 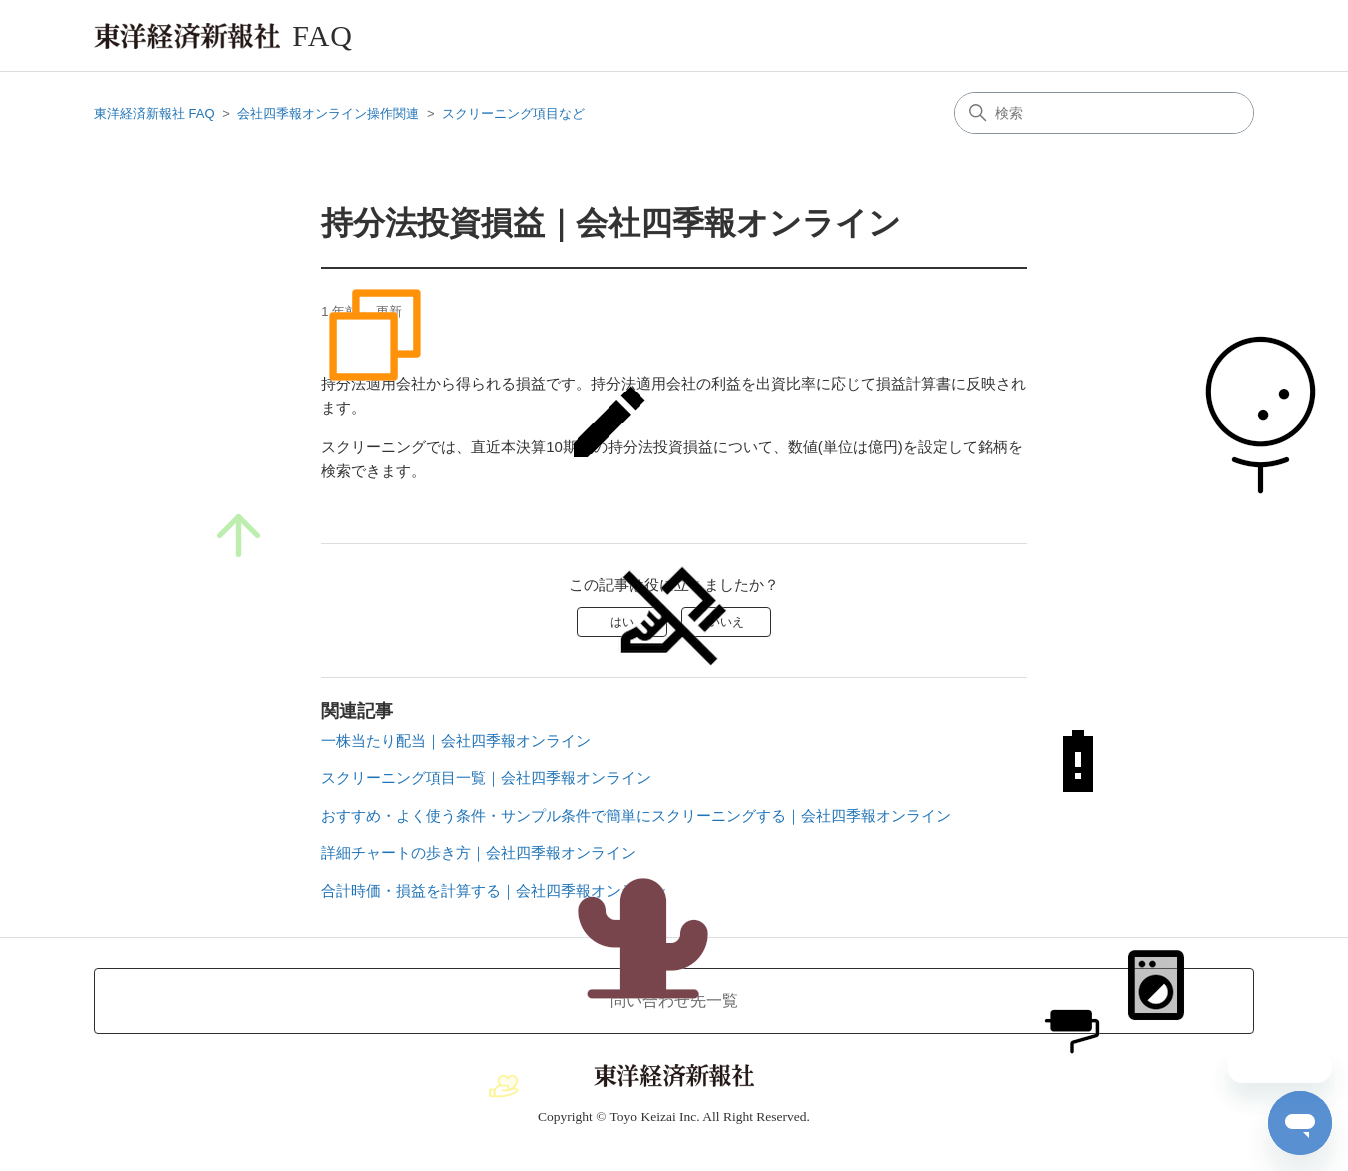 I want to click on access golf-related features or sports content, so click(x=1260, y=412).